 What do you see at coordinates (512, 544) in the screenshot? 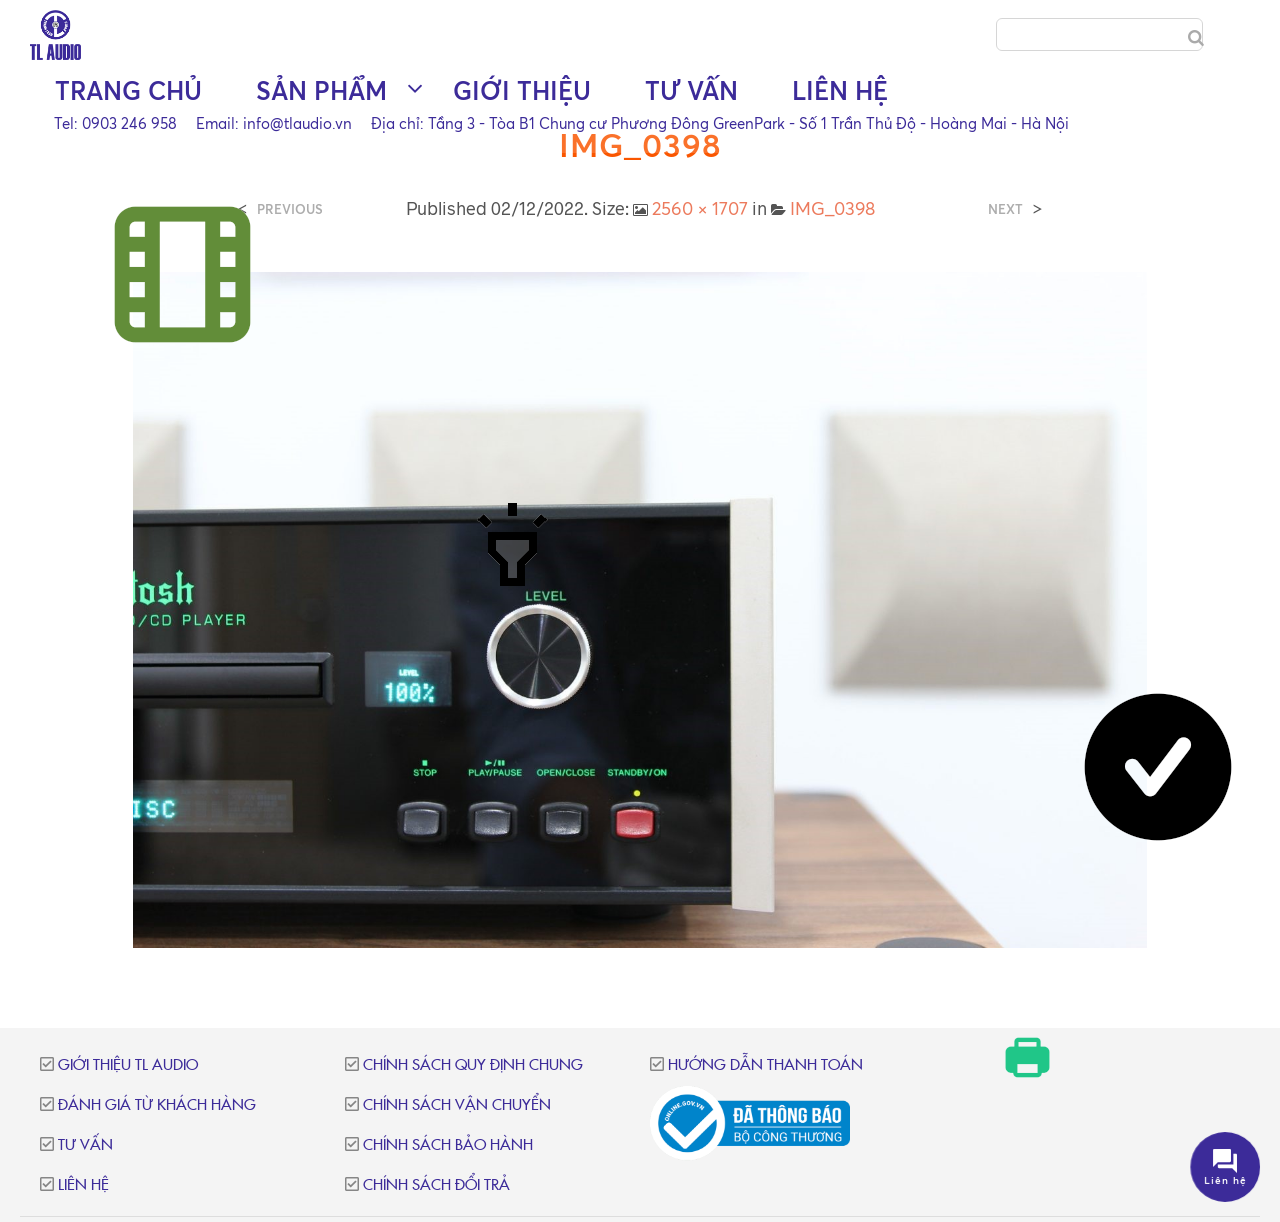
I see `highlight selected text` at bounding box center [512, 544].